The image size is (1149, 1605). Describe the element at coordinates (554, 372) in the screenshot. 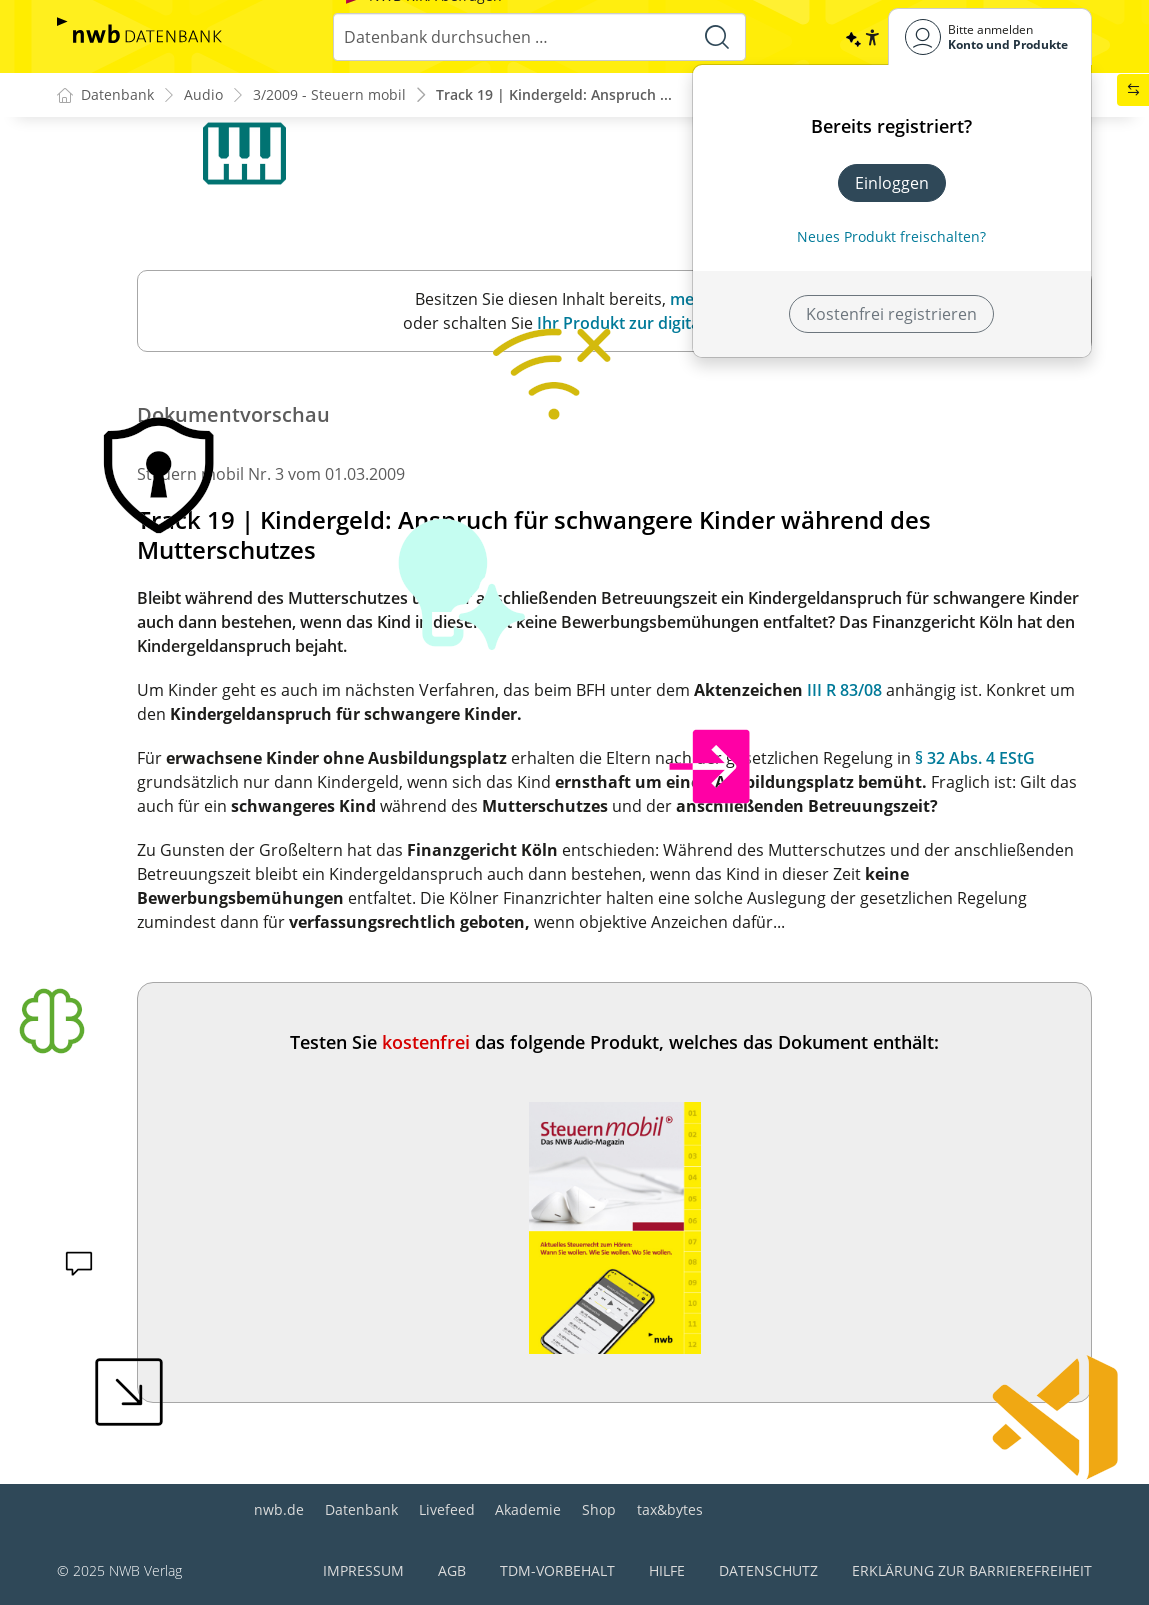

I see `no wifi connection available` at that location.